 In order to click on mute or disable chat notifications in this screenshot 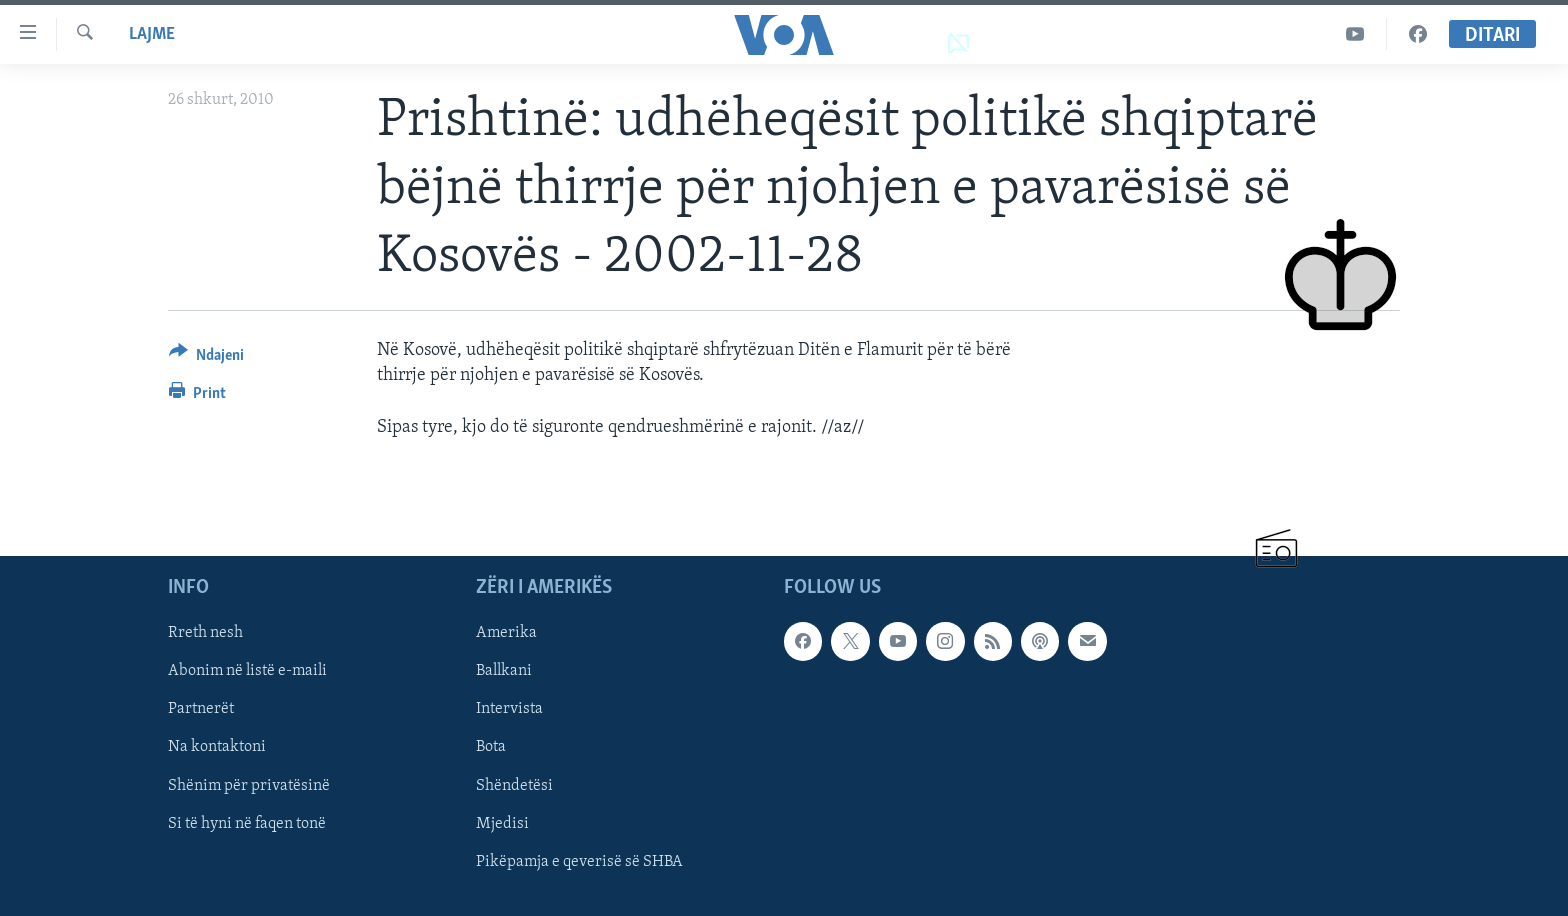, I will do `click(958, 42)`.